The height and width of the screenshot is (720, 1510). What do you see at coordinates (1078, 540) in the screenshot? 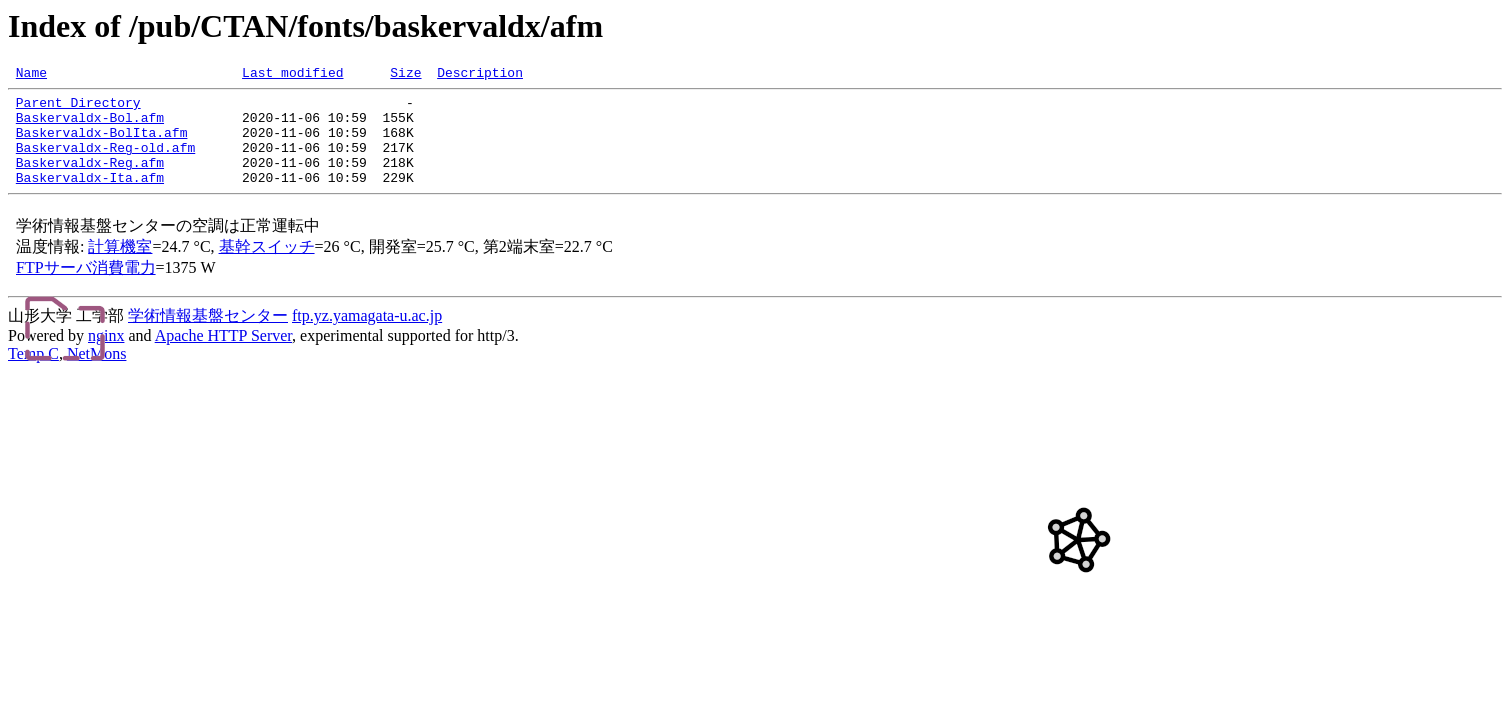
I see `connect to the fediverse network` at bounding box center [1078, 540].